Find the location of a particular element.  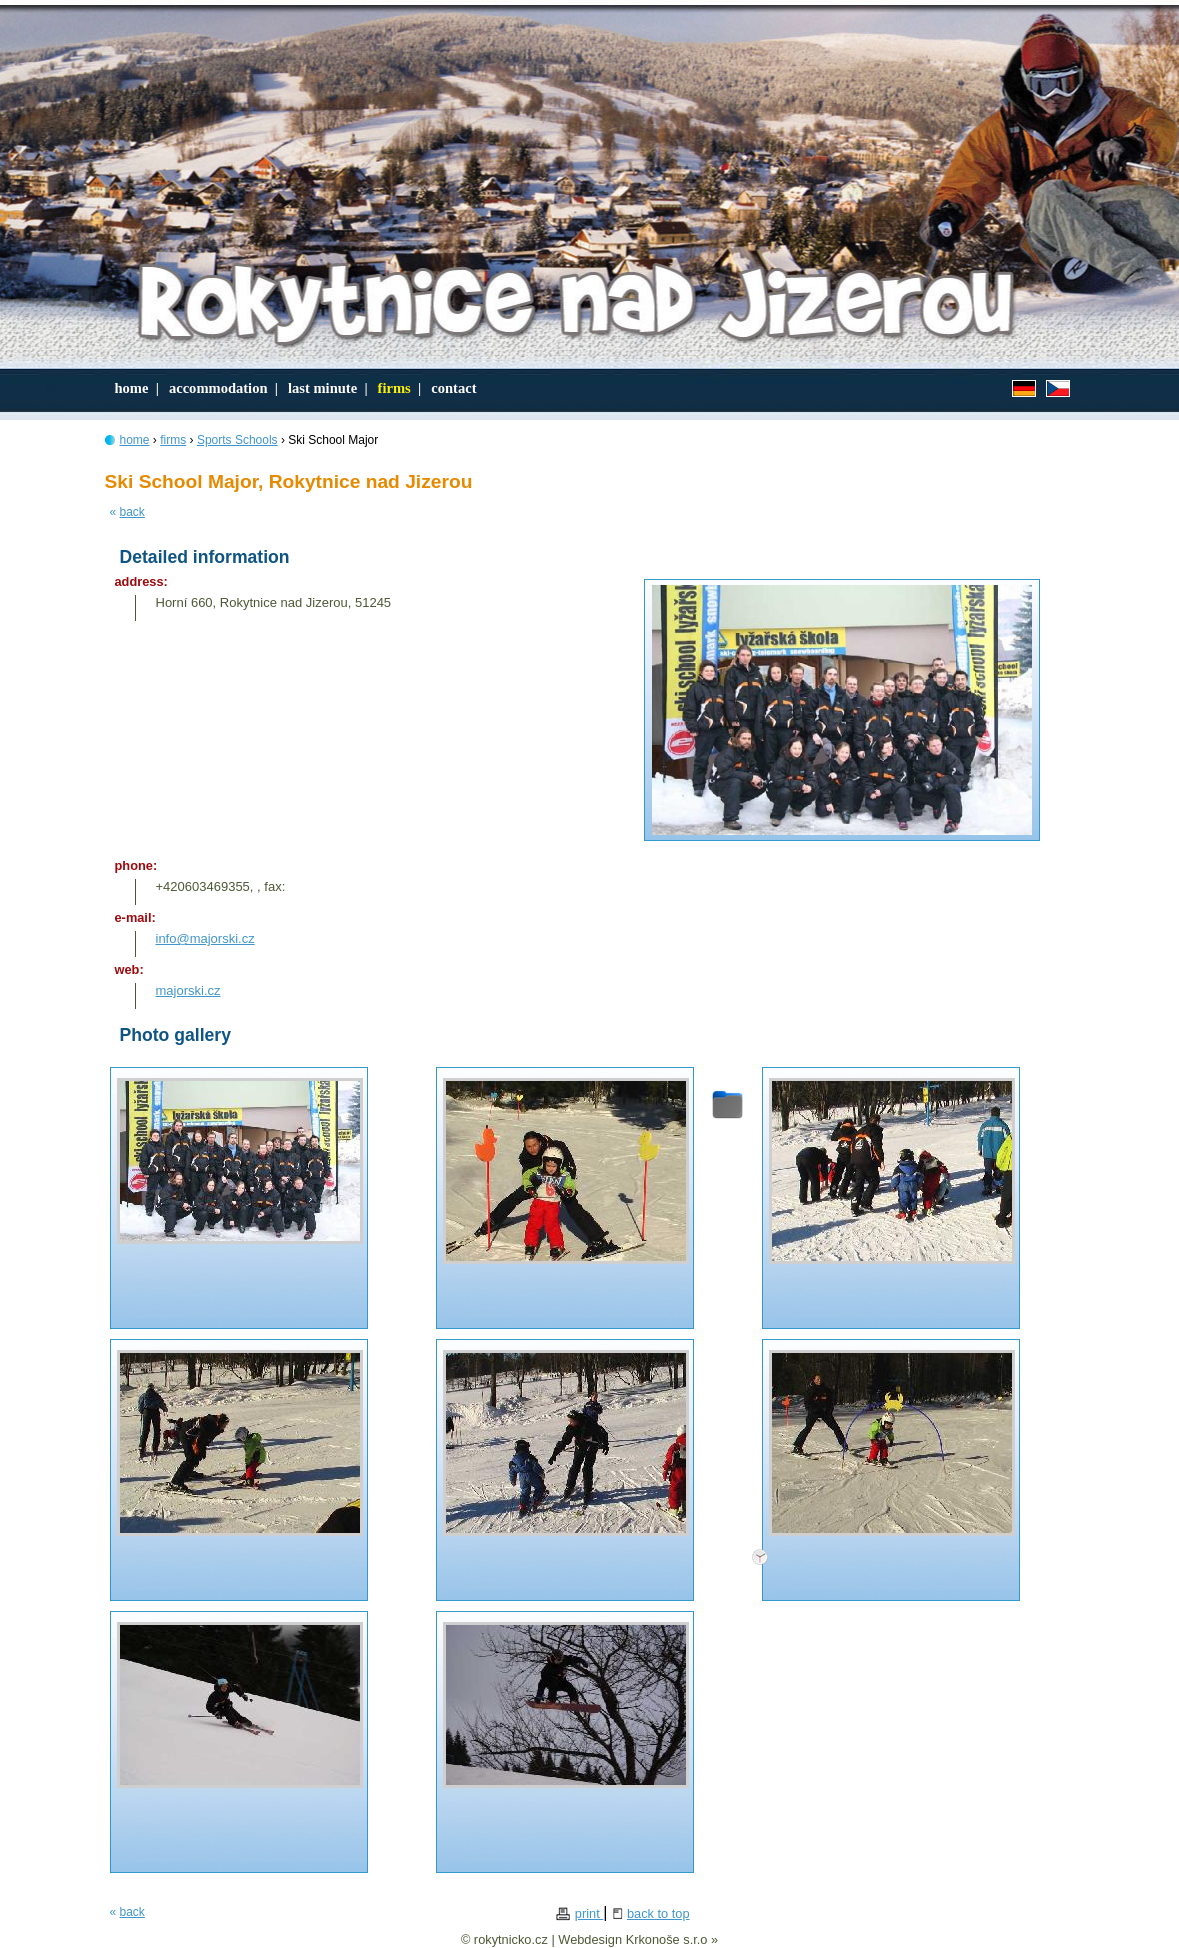

open folder to view contents is located at coordinates (727, 1104).